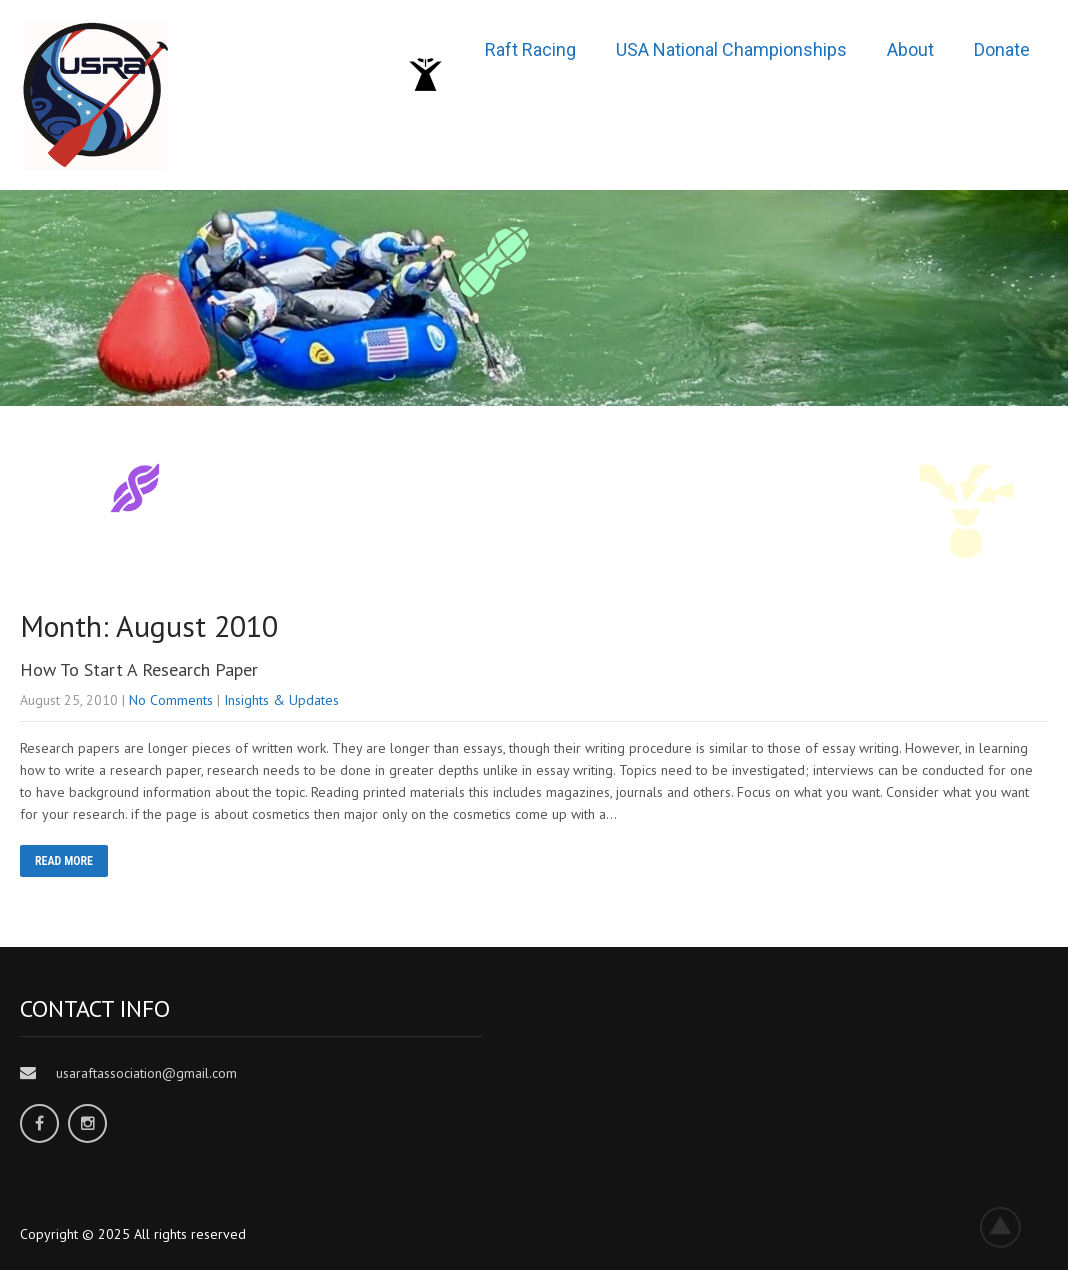 The image size is (1068, 1270). Describe the element at coordinates (425, 74) in the screenshot. I see `indicates a decision point or branching path` at that location.